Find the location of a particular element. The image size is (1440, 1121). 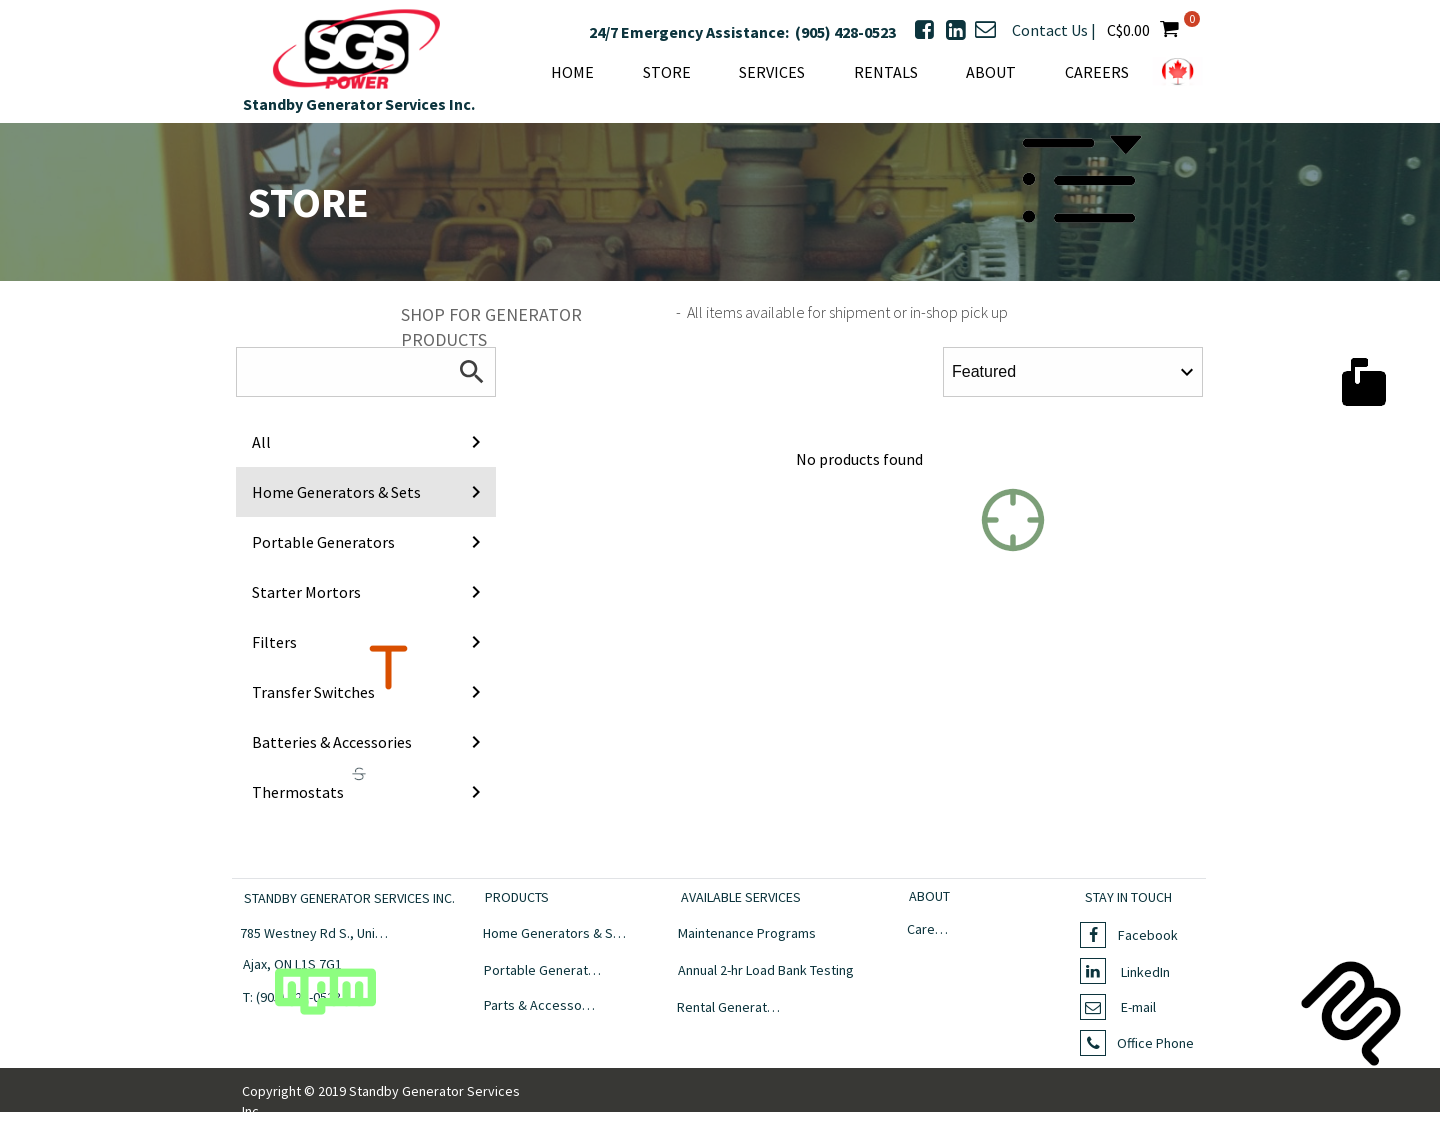

text formatting or typography options is located at coordinates (388, 667).